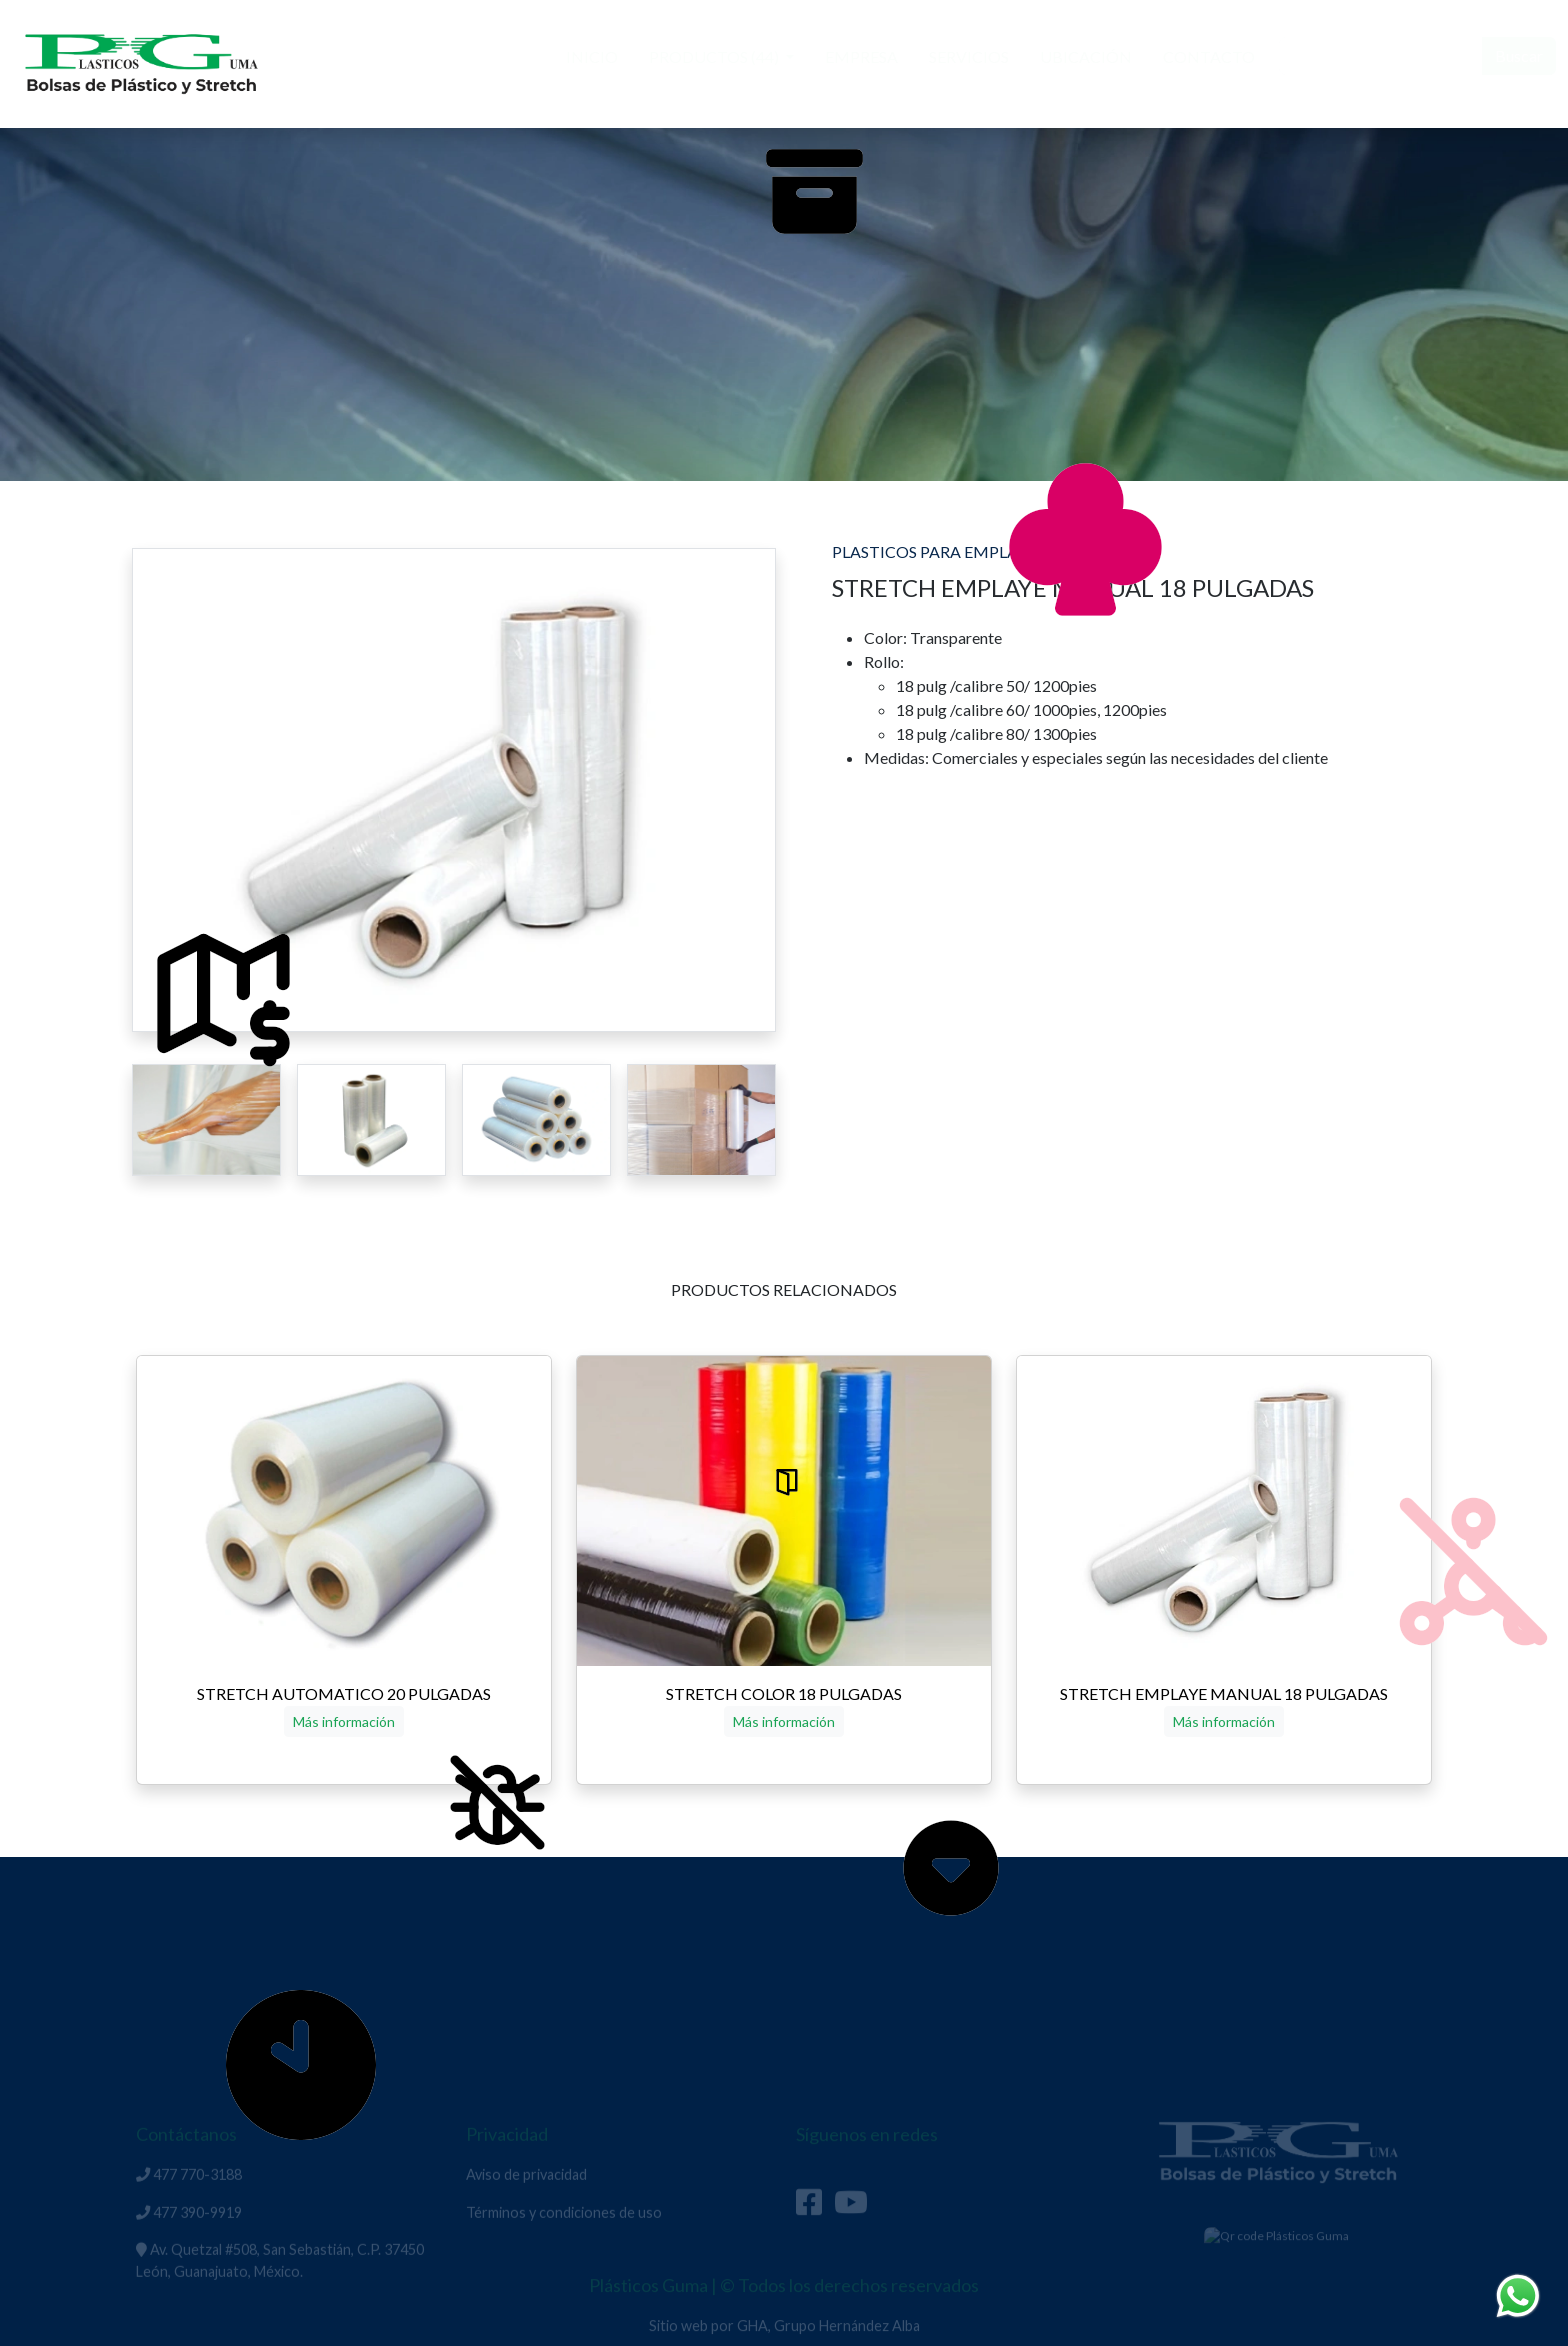  What do you see at coordinates (301, 2065) in the screenshot?
I see `indicates the current time is 10 o'clock` at bounding box center [301, 2065].